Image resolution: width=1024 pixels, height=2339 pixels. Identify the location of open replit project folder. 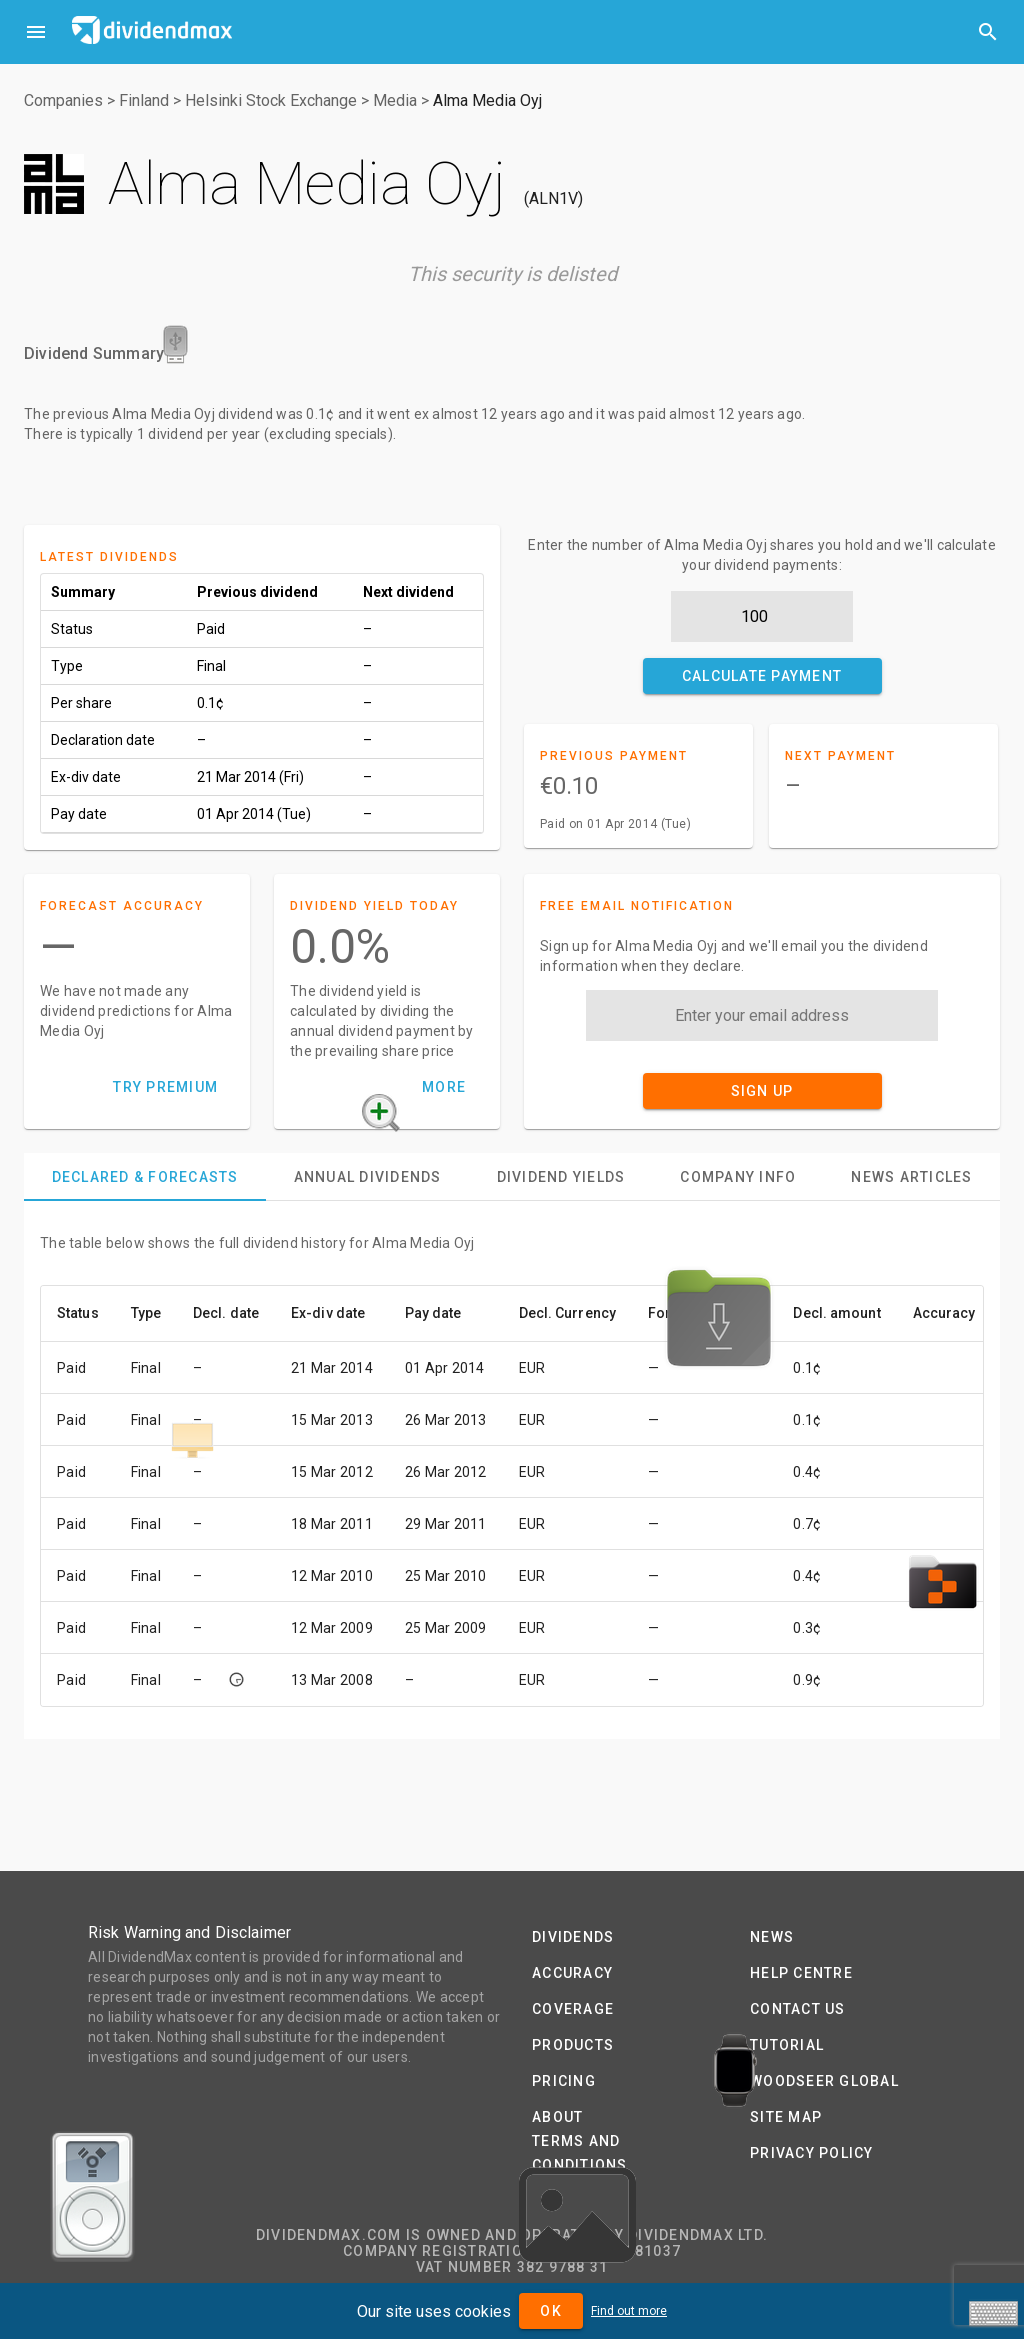
(942, 1583).